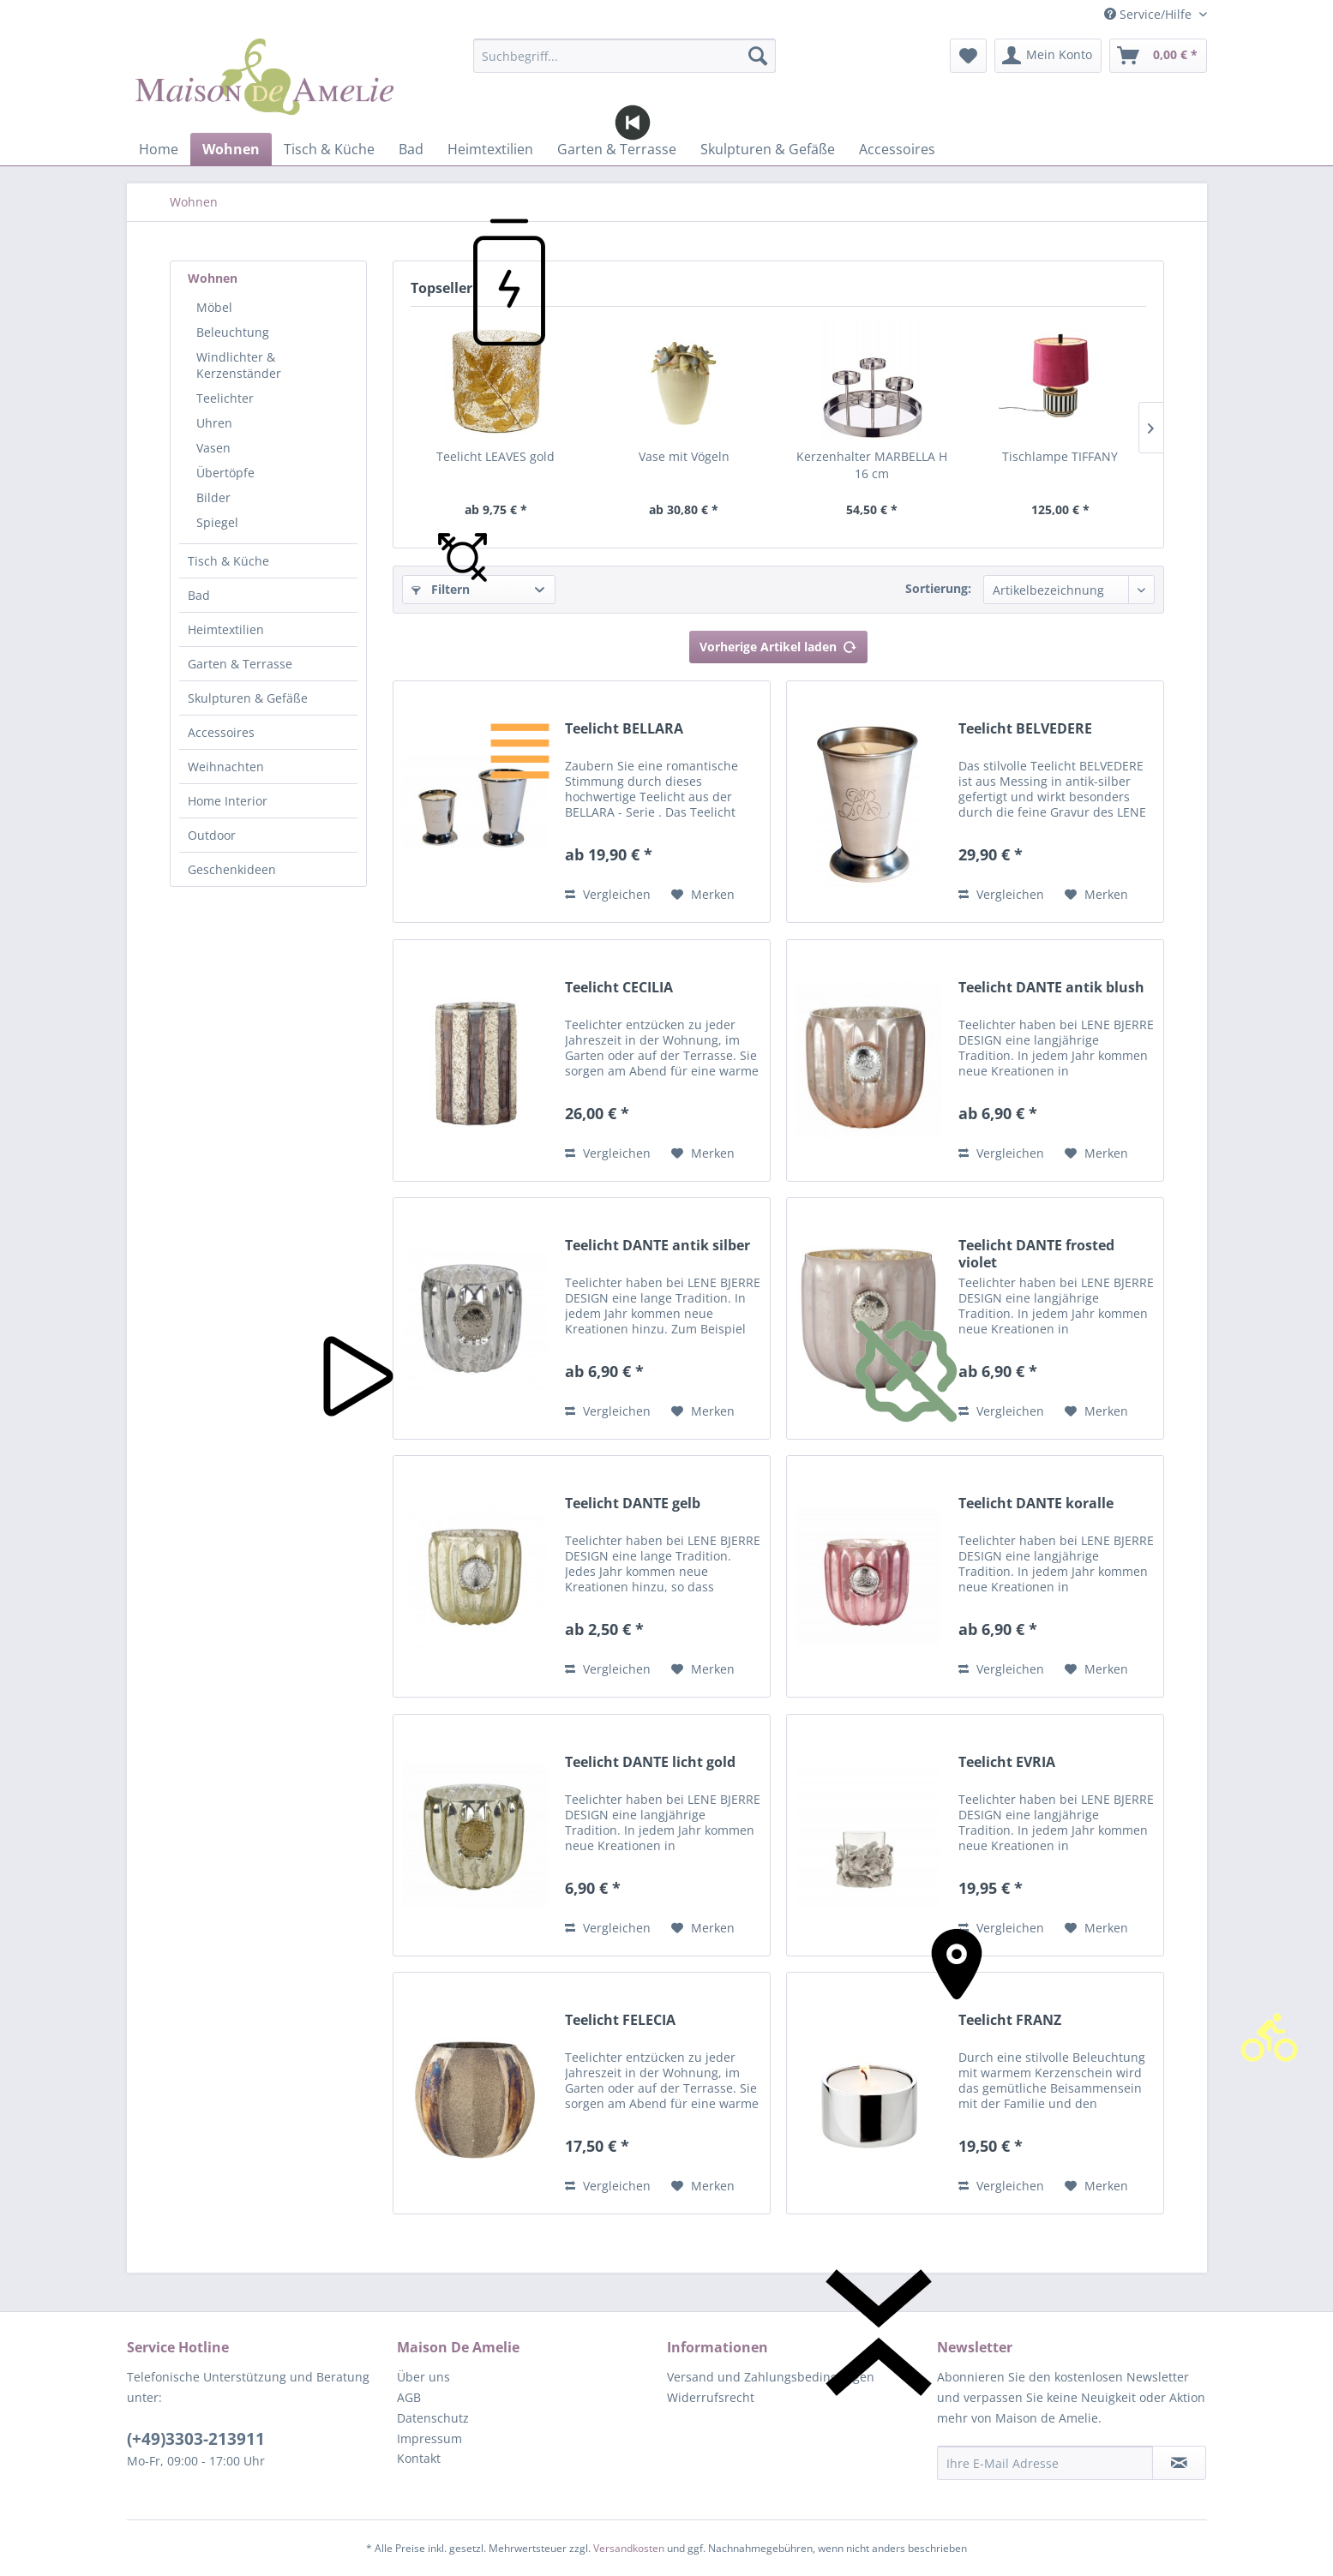 The height and width of the screenshot is (2576, 1333). Describe the element at coordinates (462, 557) in the screenshot. I see `indicates transgender identity option` at that location.